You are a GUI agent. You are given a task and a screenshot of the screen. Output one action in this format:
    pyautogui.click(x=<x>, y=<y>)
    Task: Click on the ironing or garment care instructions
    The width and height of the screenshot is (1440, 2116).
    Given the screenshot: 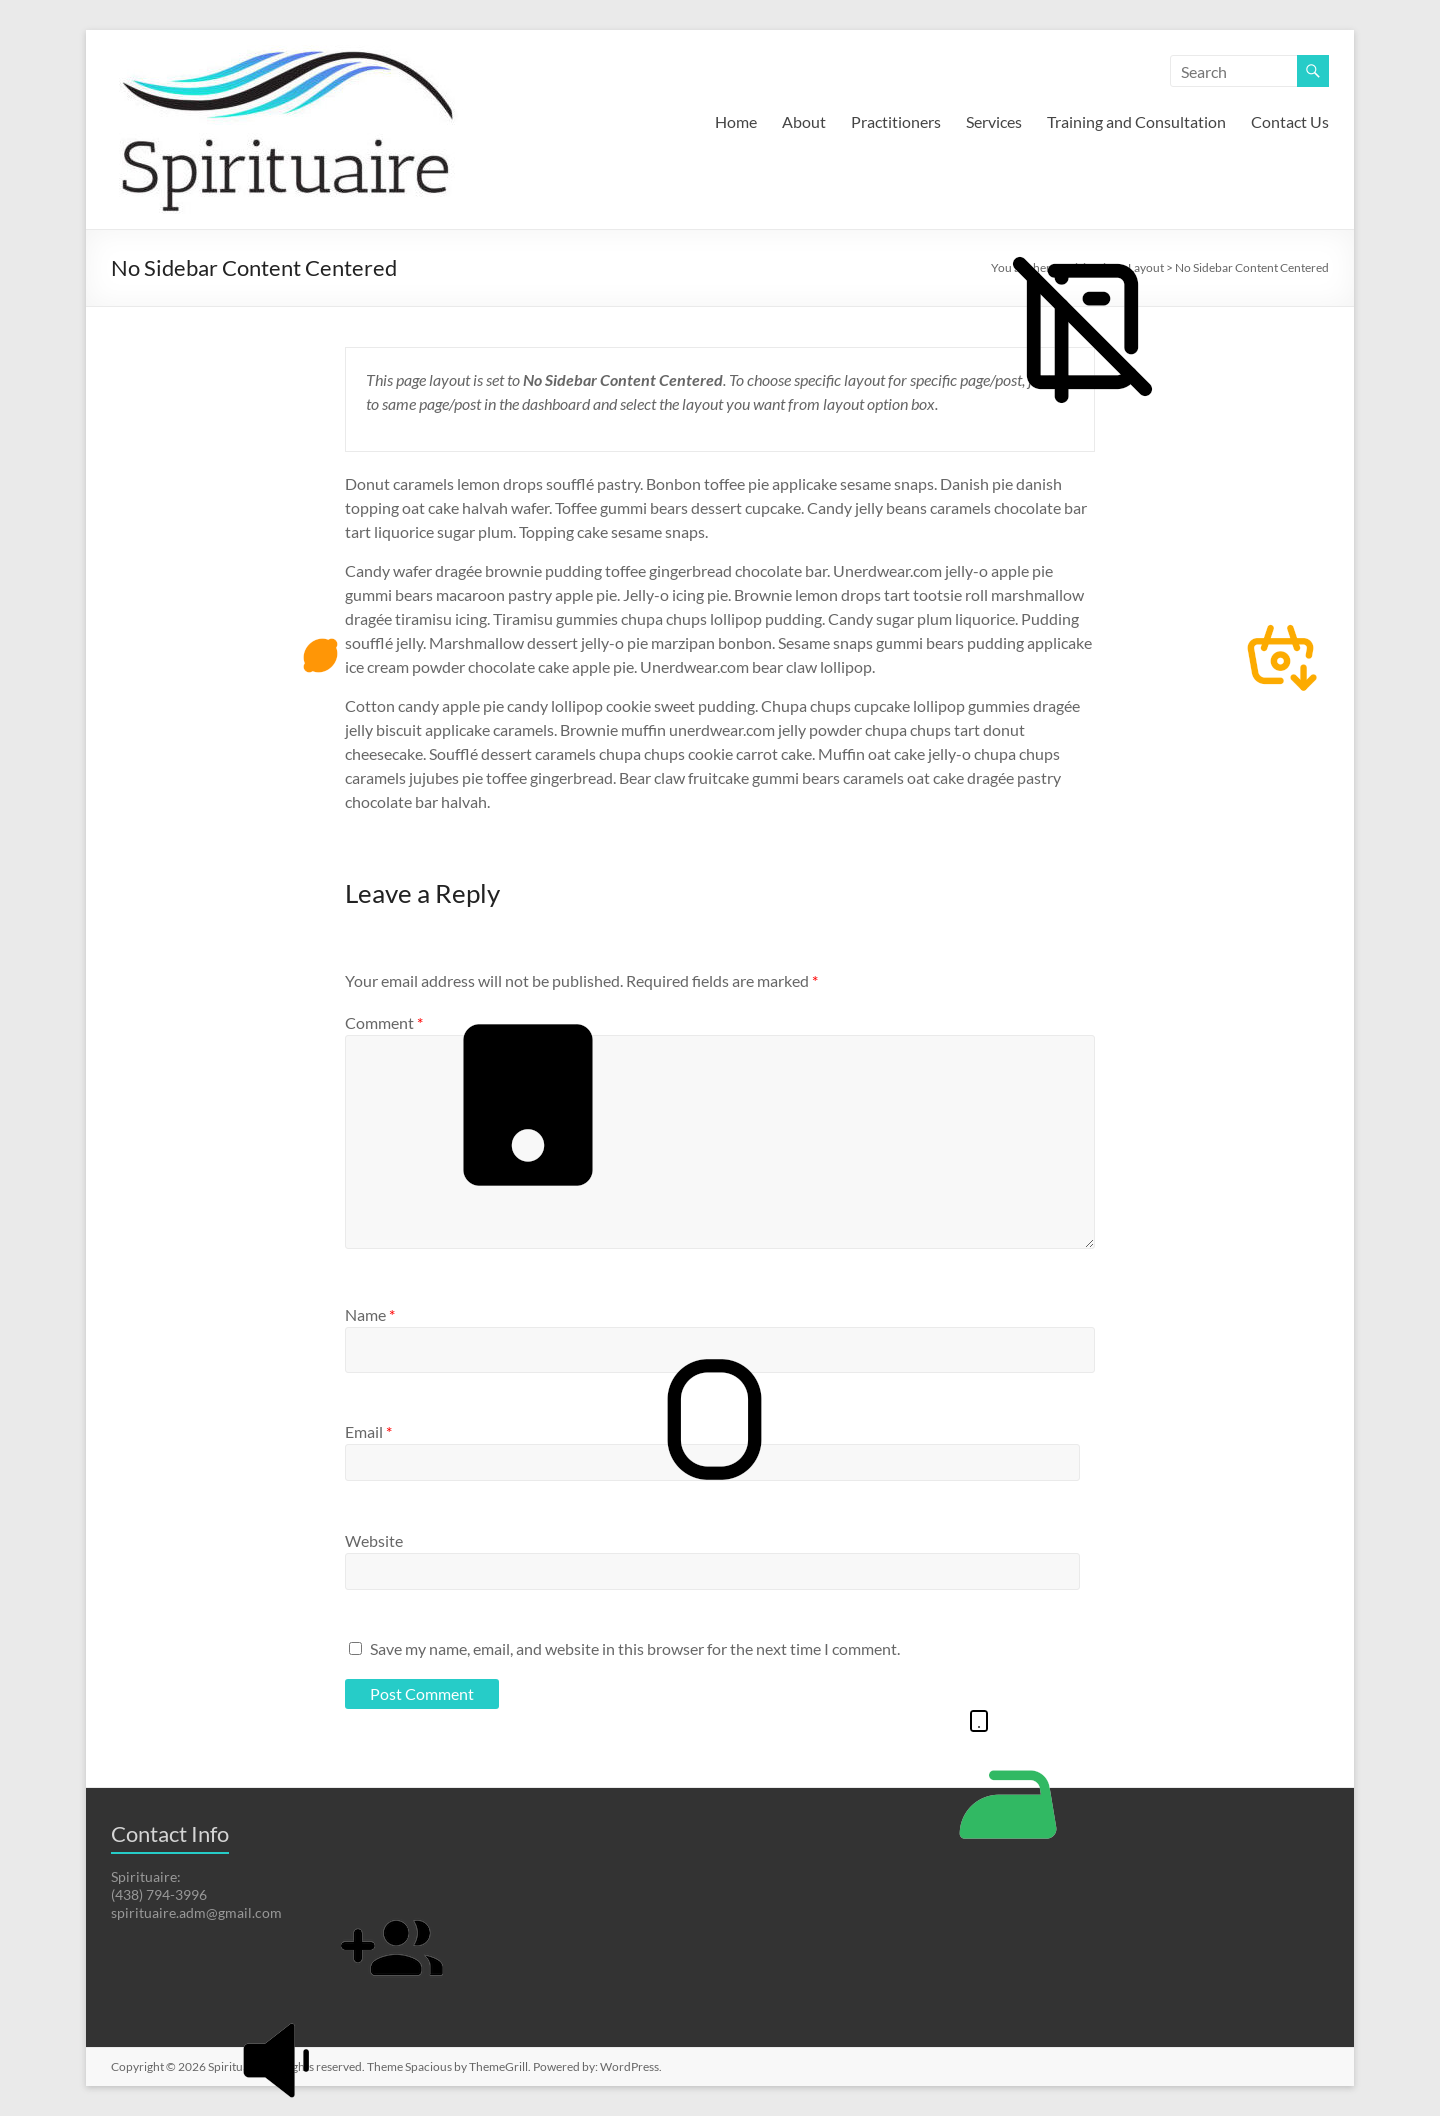 What is the action you would take?
    pyautogui.click(x=1008, y=1804)
    